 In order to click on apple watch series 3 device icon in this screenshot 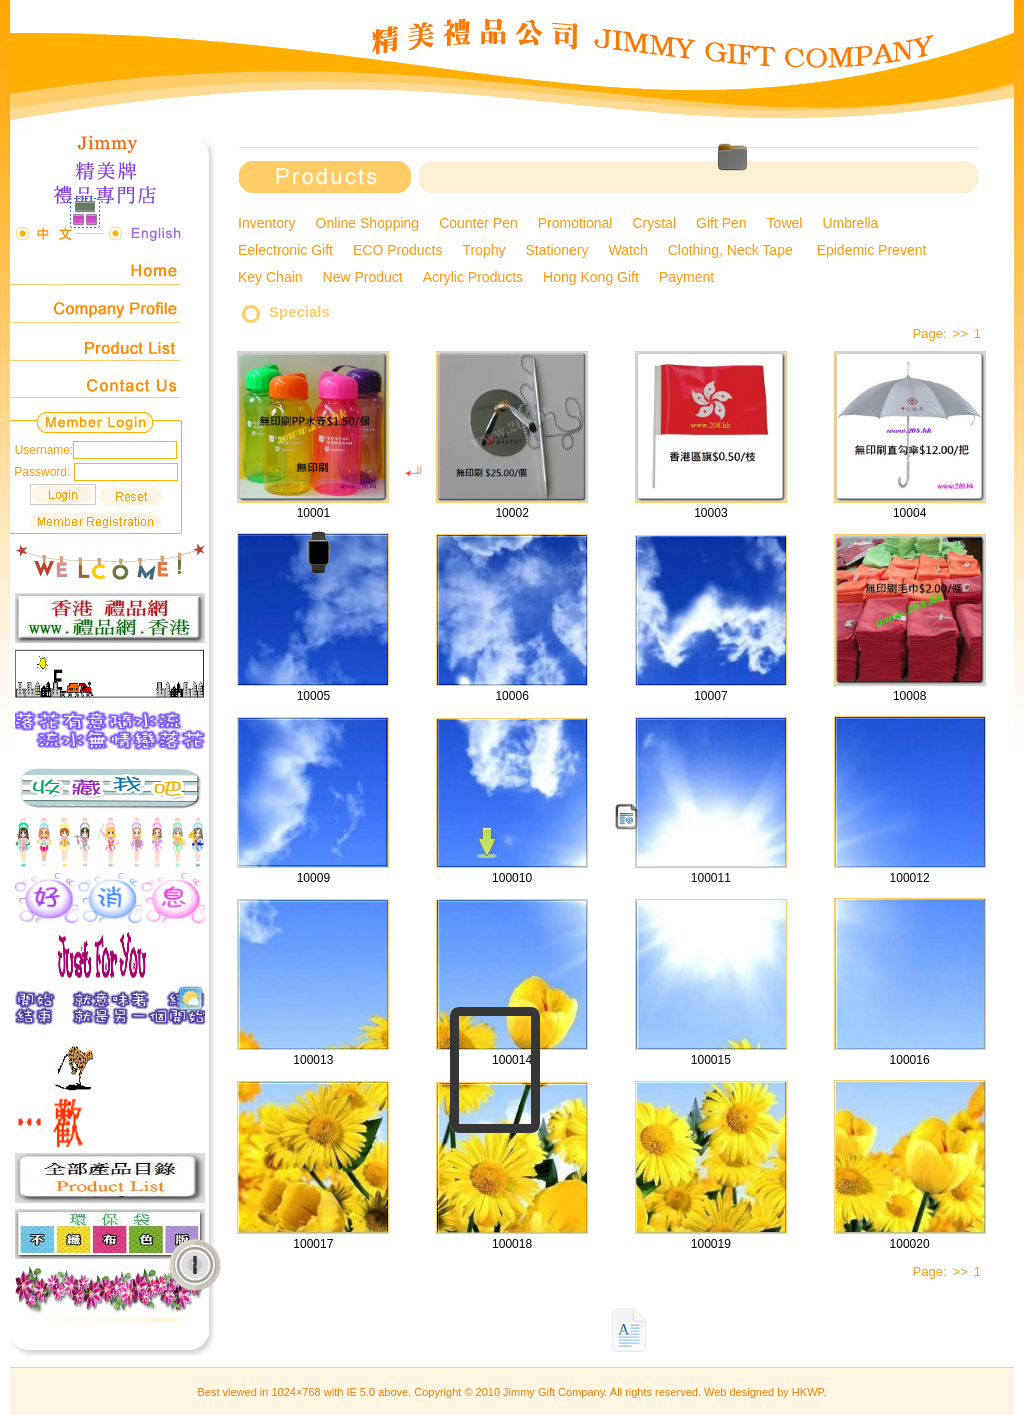, I will do `click(318, 552)`.